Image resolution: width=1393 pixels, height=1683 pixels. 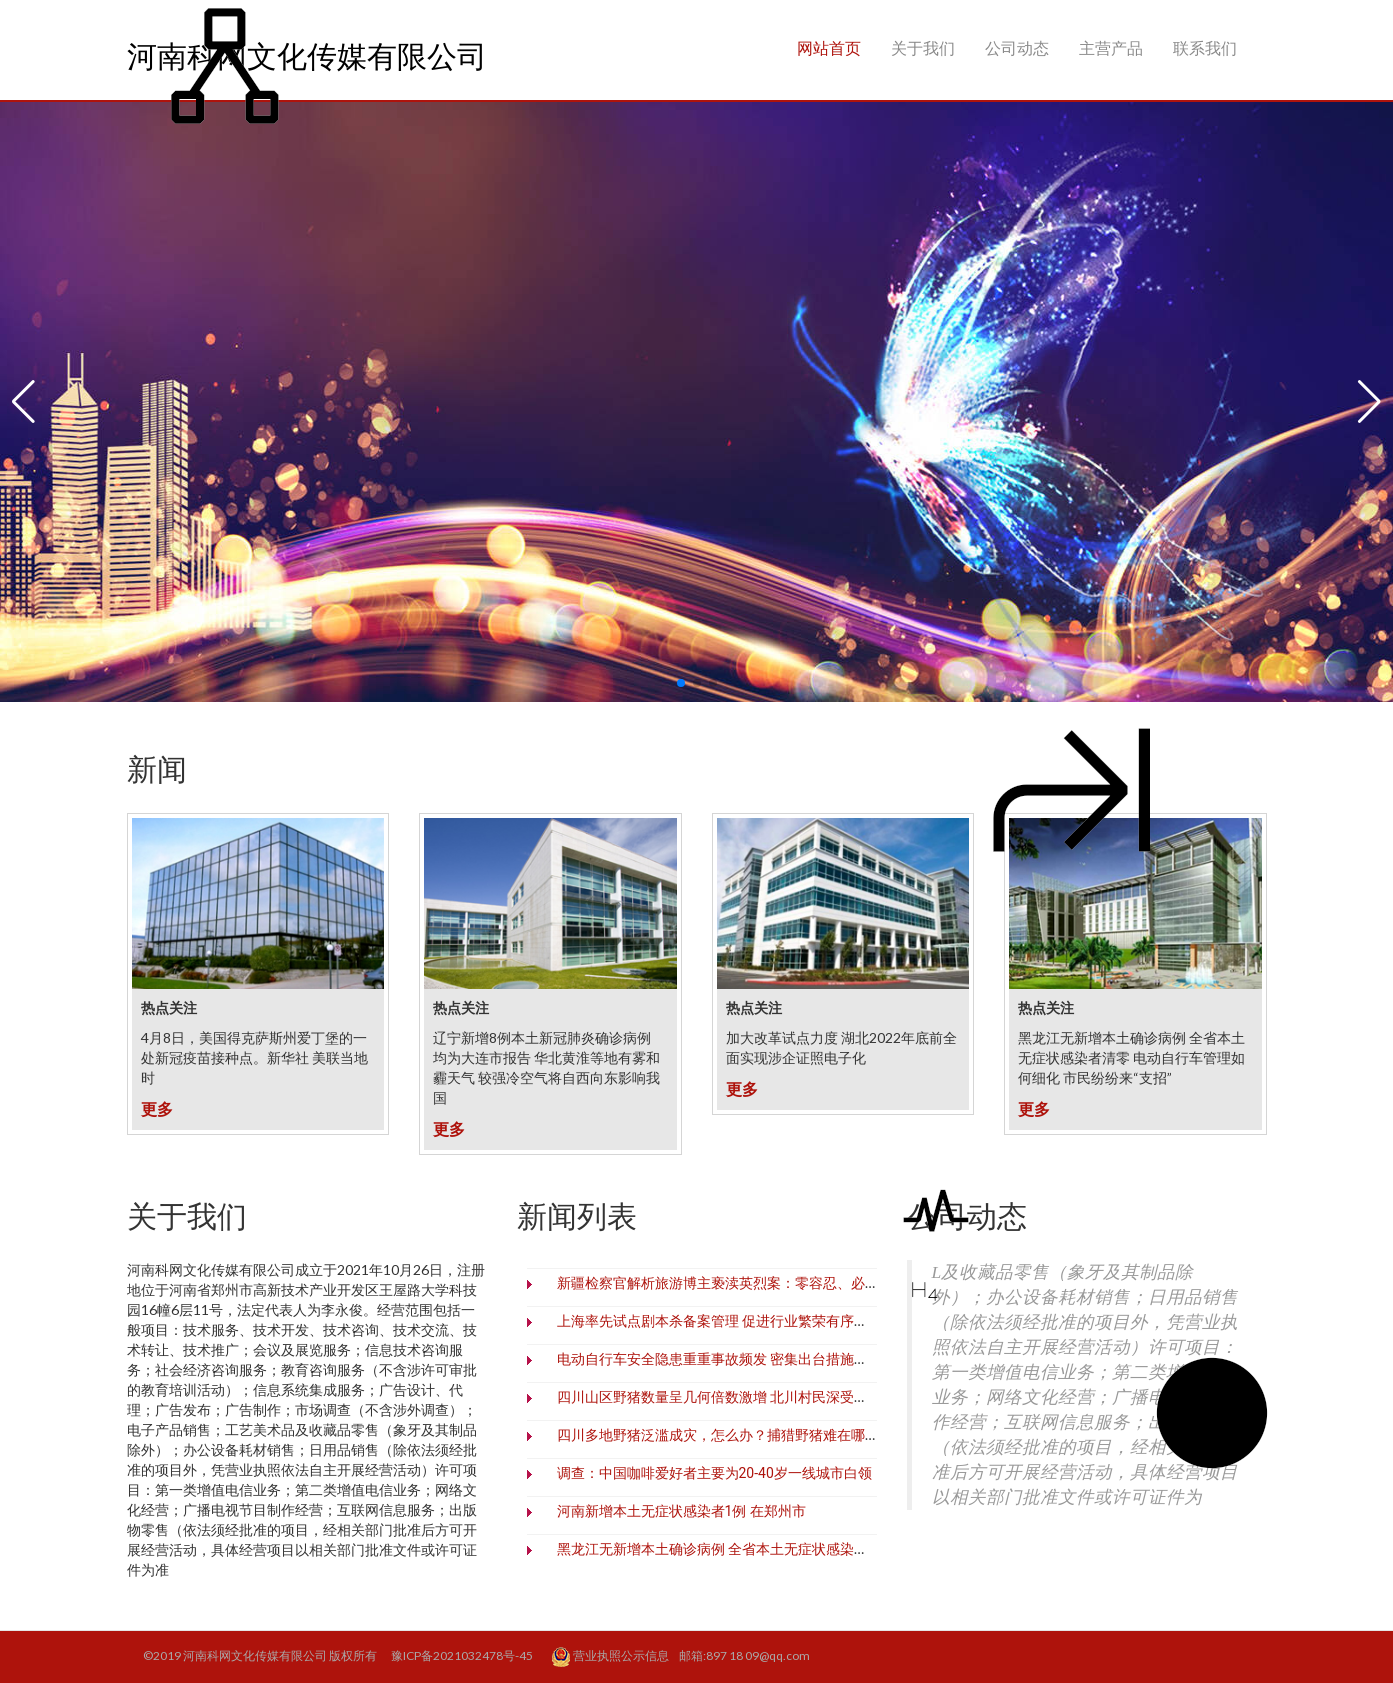 I want to click on view activity or system pulse, so click(x=936, y=1213).